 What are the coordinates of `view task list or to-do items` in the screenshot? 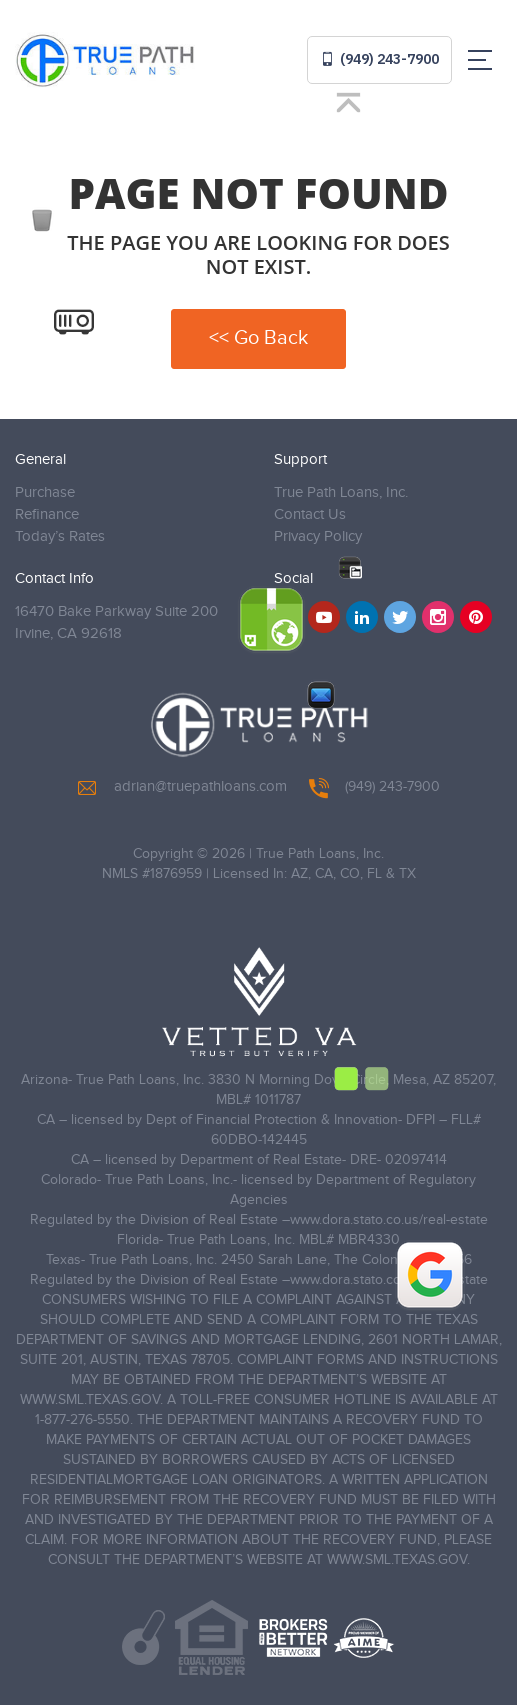 It's located at (361, 1082).